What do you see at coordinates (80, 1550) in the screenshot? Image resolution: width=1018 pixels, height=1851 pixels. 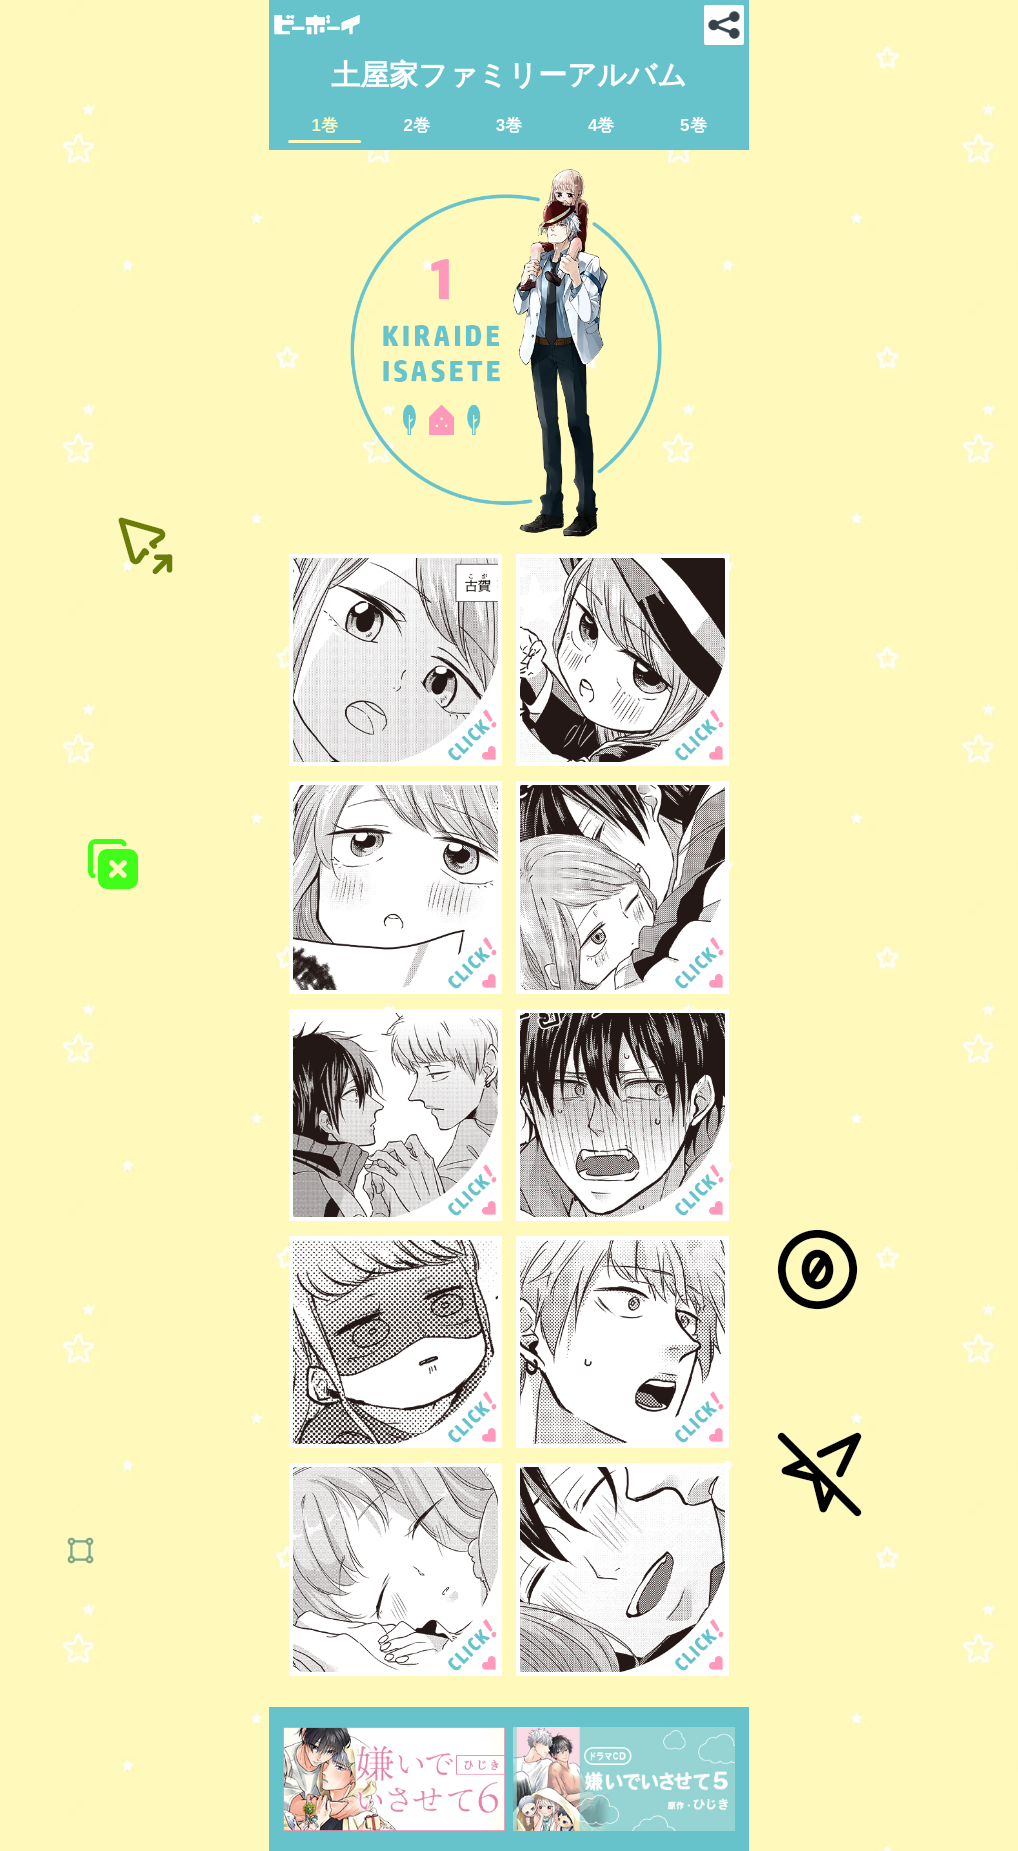 I see `access shape tools or drawing options` at bounding box center [80, 1550].